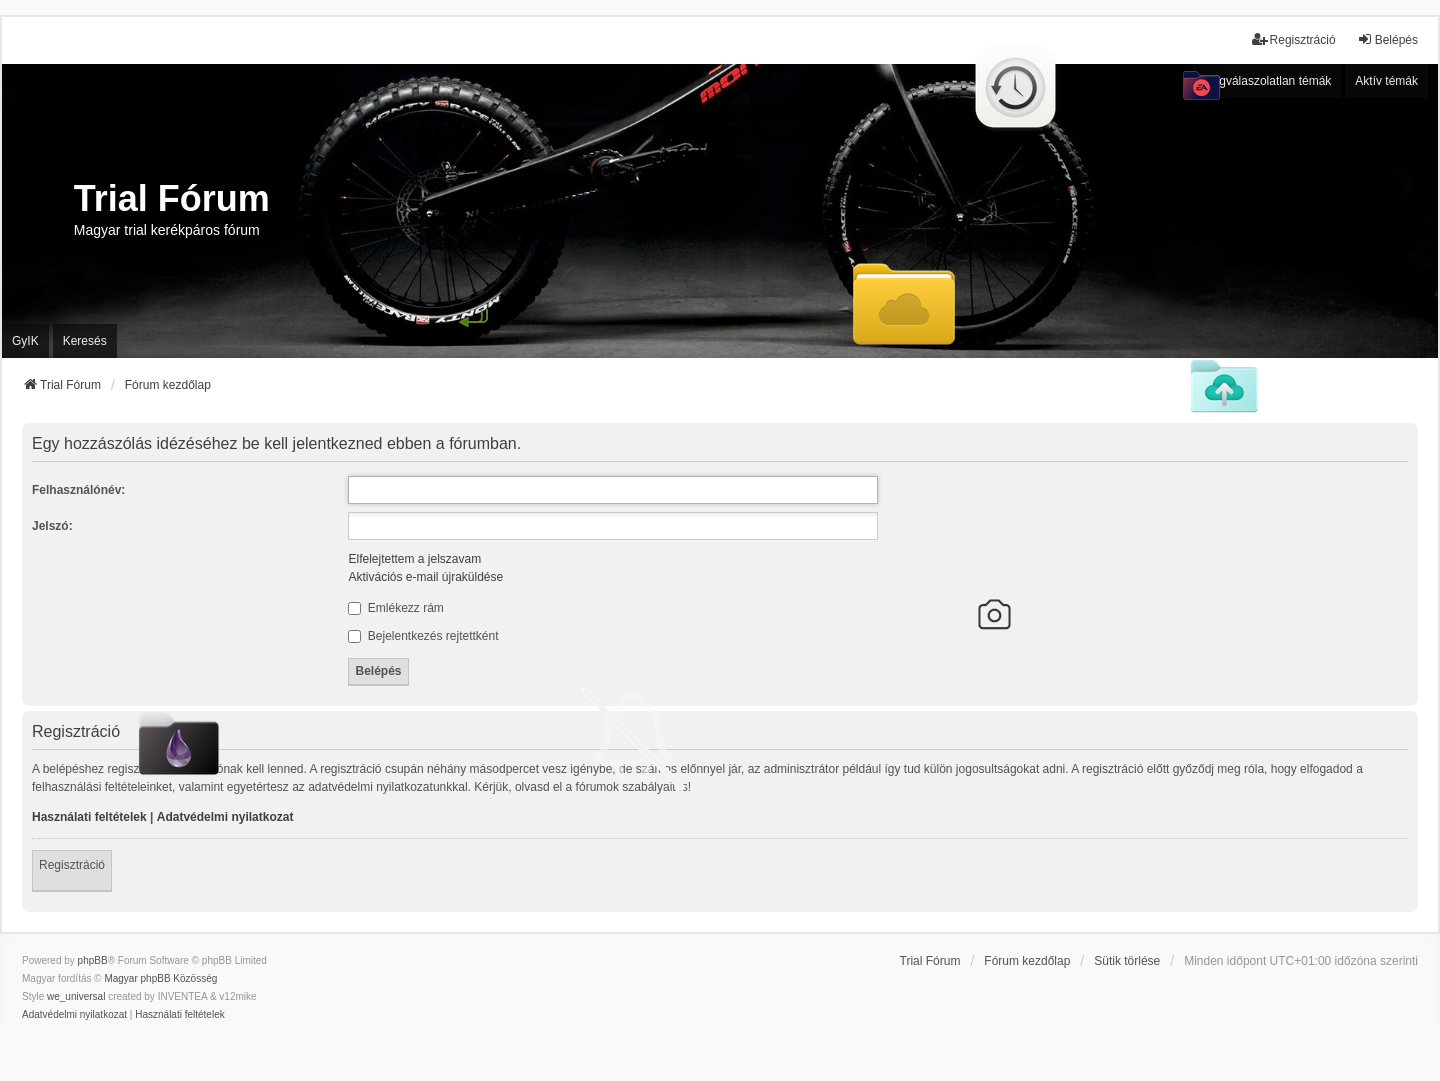 This screenshot has height=1081, width=1440. Describe the element at coordinates (473, 316) in the screenshot. I see `reply to all recipients of an email` at that location.